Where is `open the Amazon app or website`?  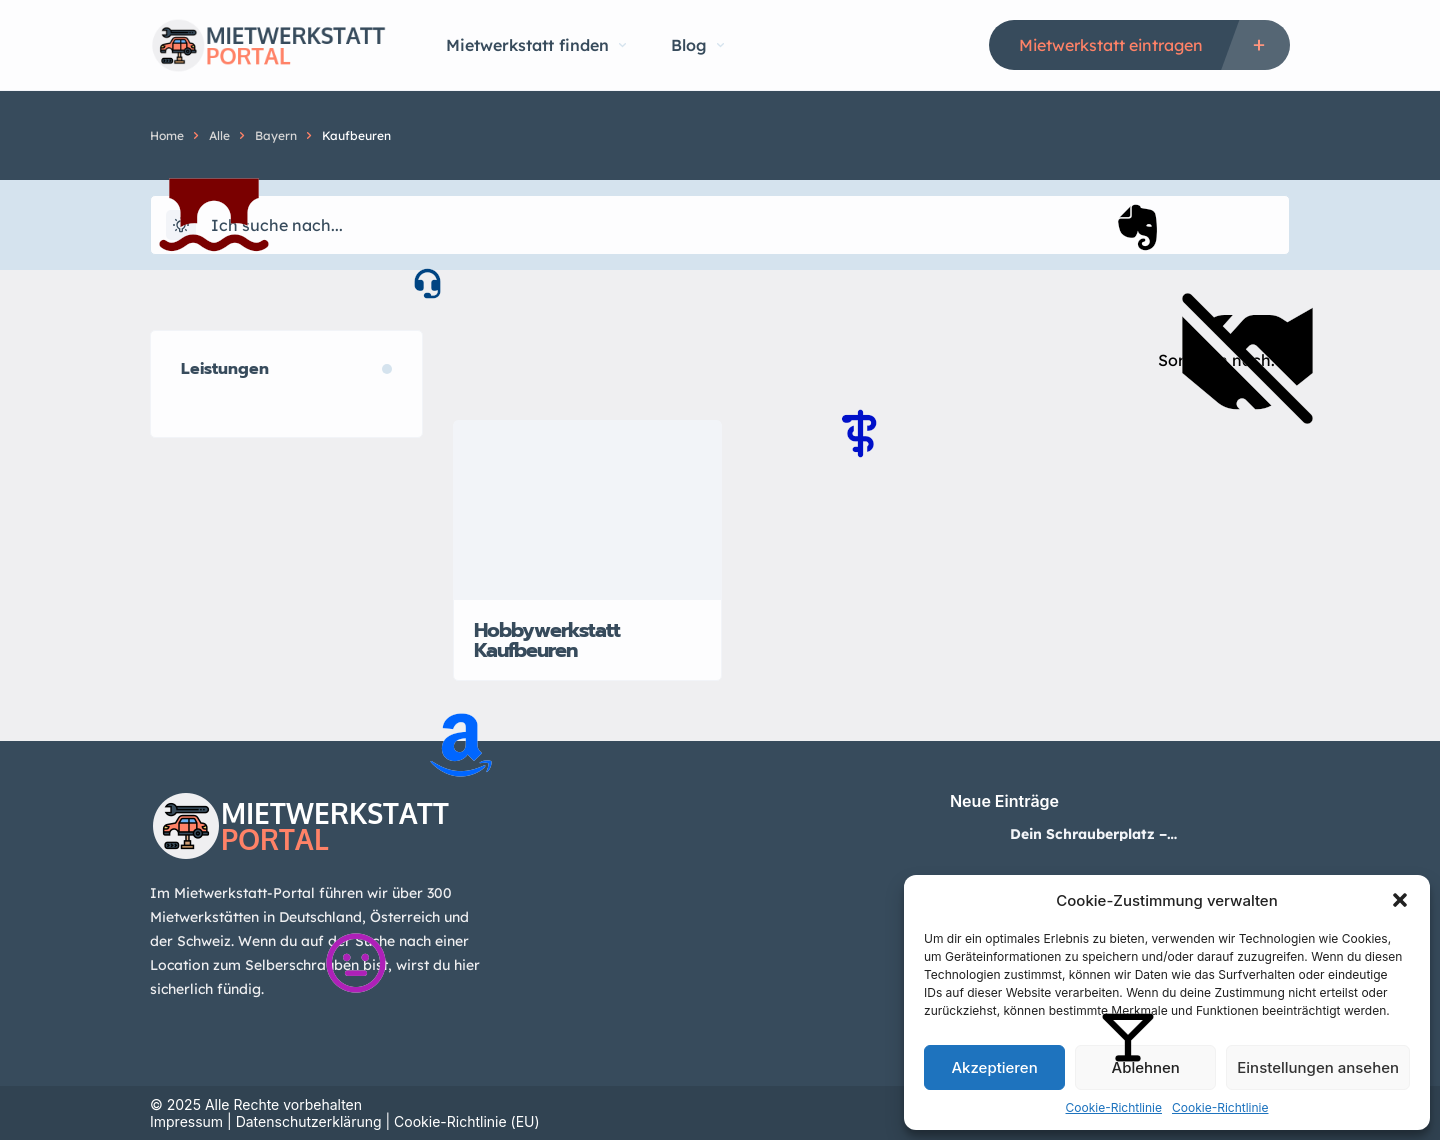 open the Amazon app or website is located at coordinates (461, 745).